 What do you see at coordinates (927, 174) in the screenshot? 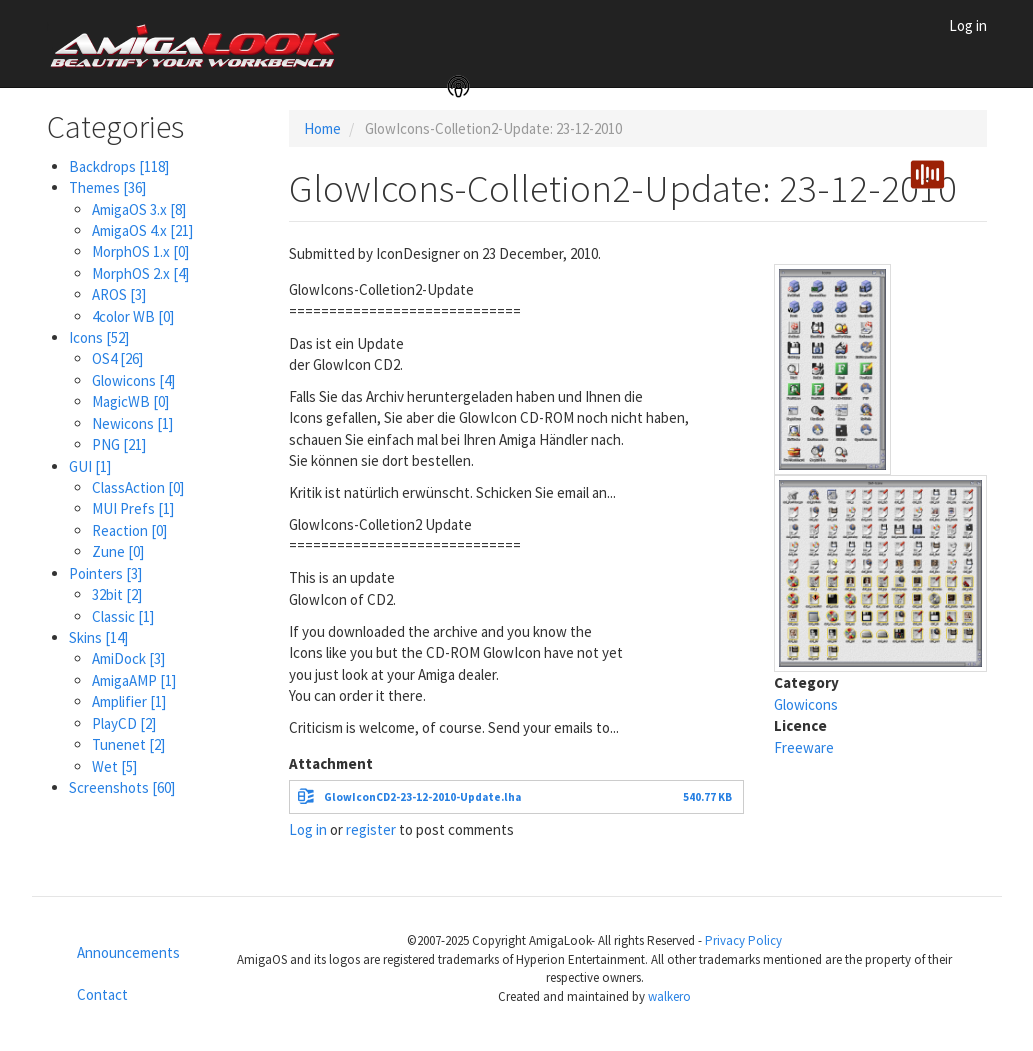
I see `access audio or sound settings` at bounding box center [927, 174].